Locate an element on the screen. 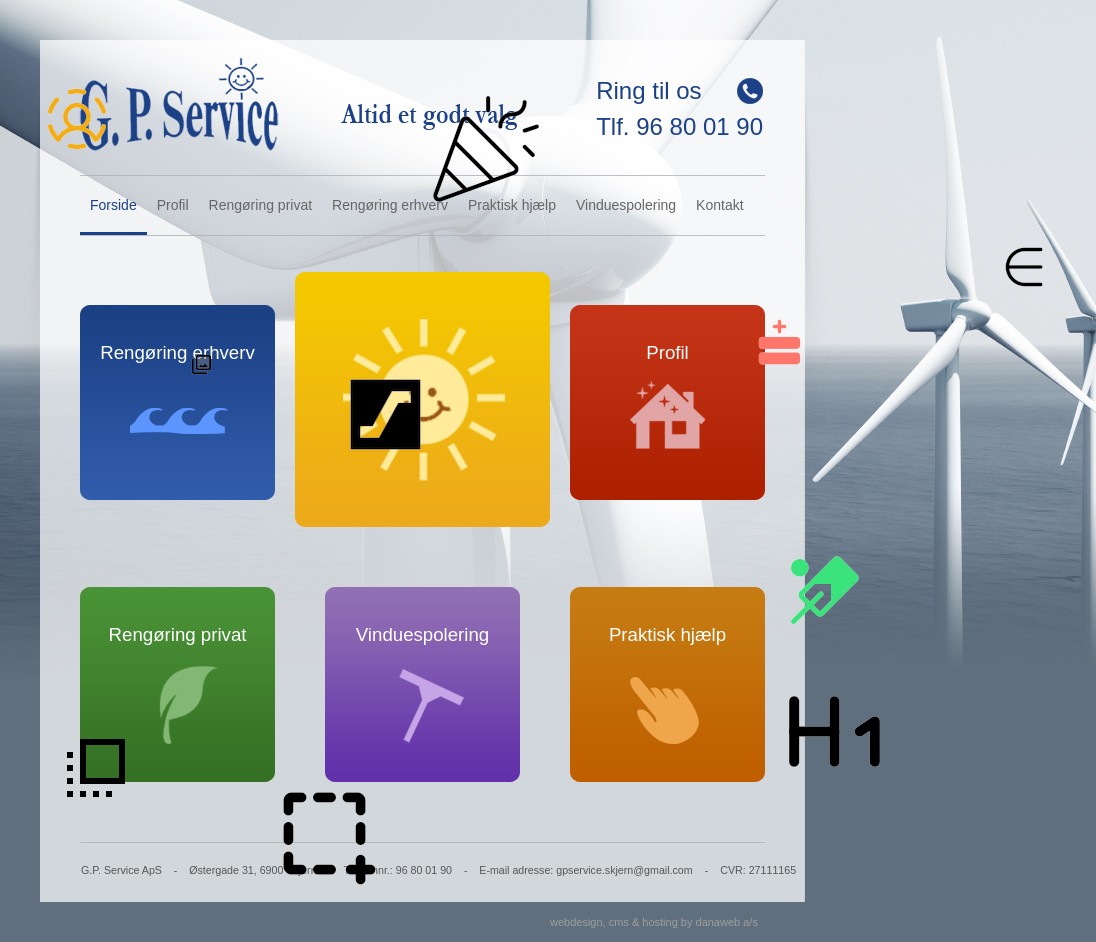 This screenshot has height=942, width=1096. access your photo library is located at coordinates (201, 364).